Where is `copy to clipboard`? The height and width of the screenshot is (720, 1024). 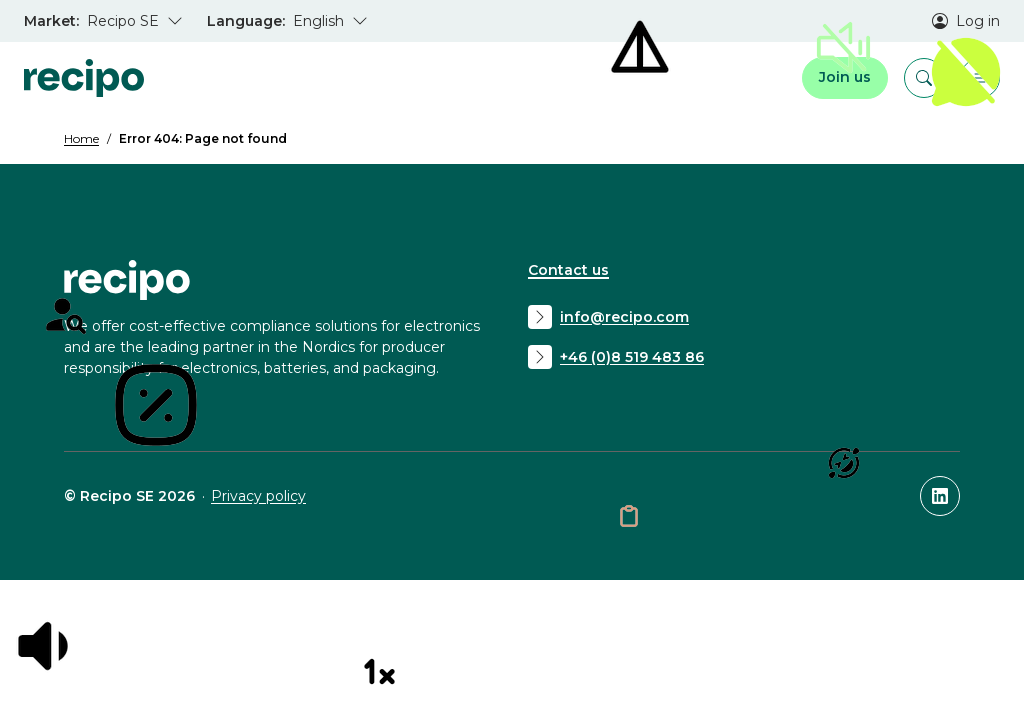
copy to clipboard is located at coordinates (629, 516).